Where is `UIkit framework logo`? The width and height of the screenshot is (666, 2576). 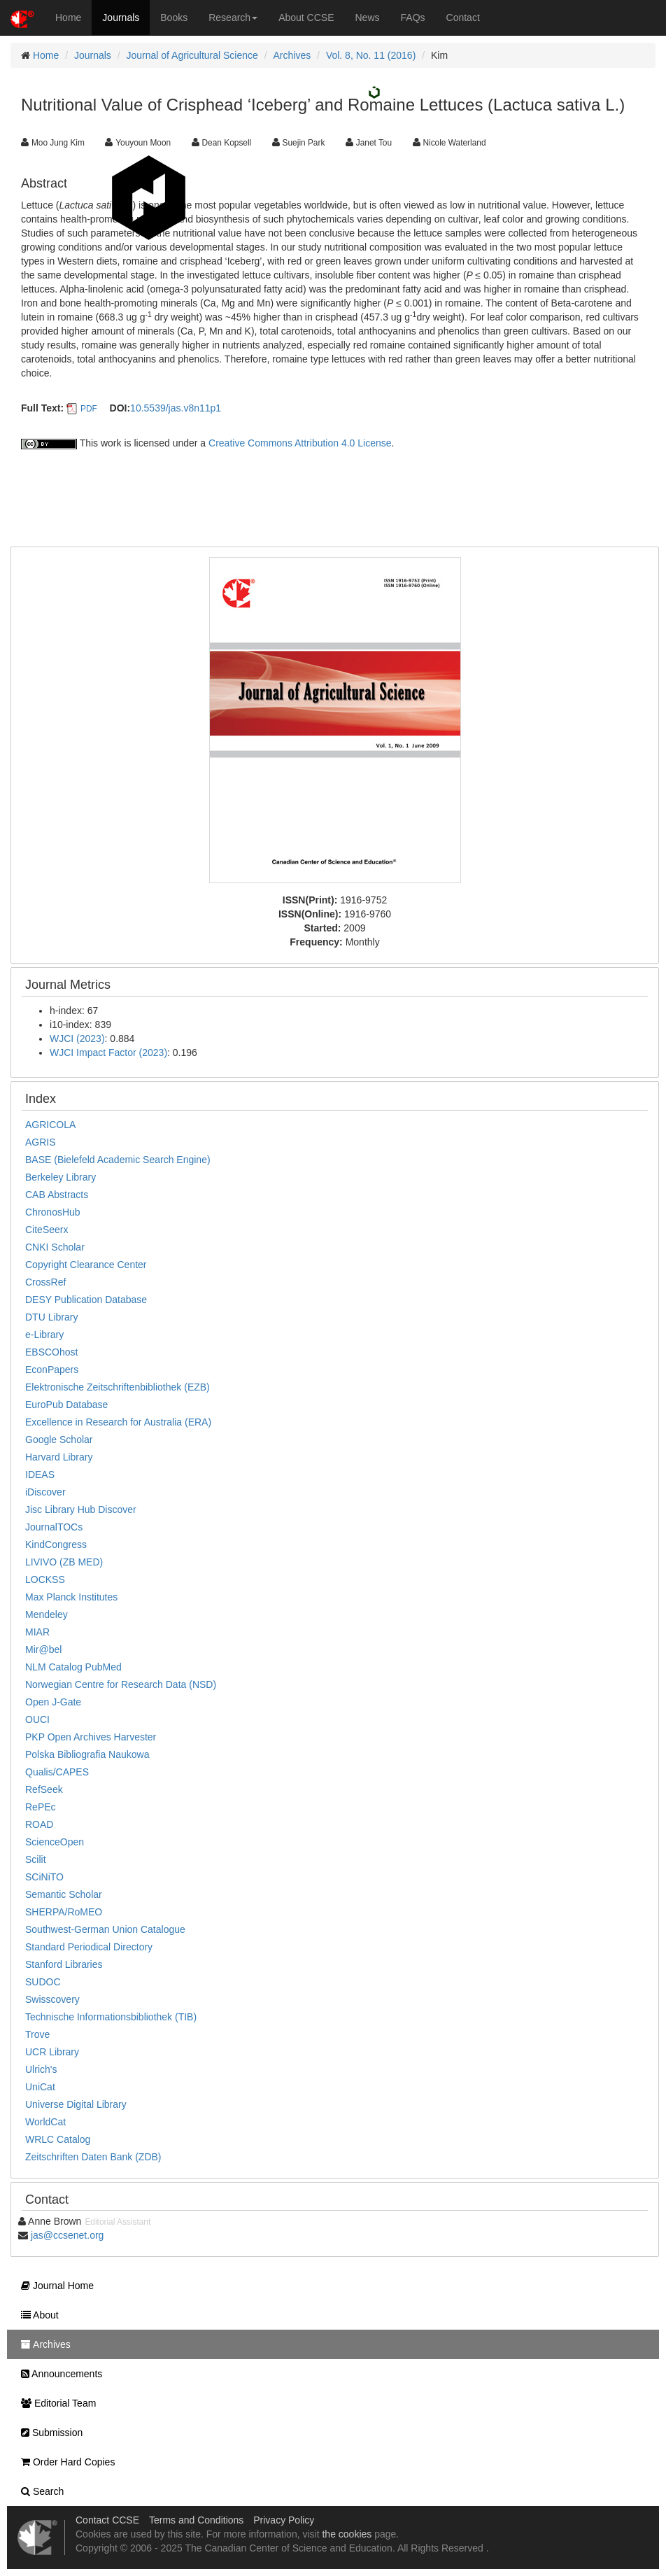
UIkit framework logo is located at coordinates (374, 92).